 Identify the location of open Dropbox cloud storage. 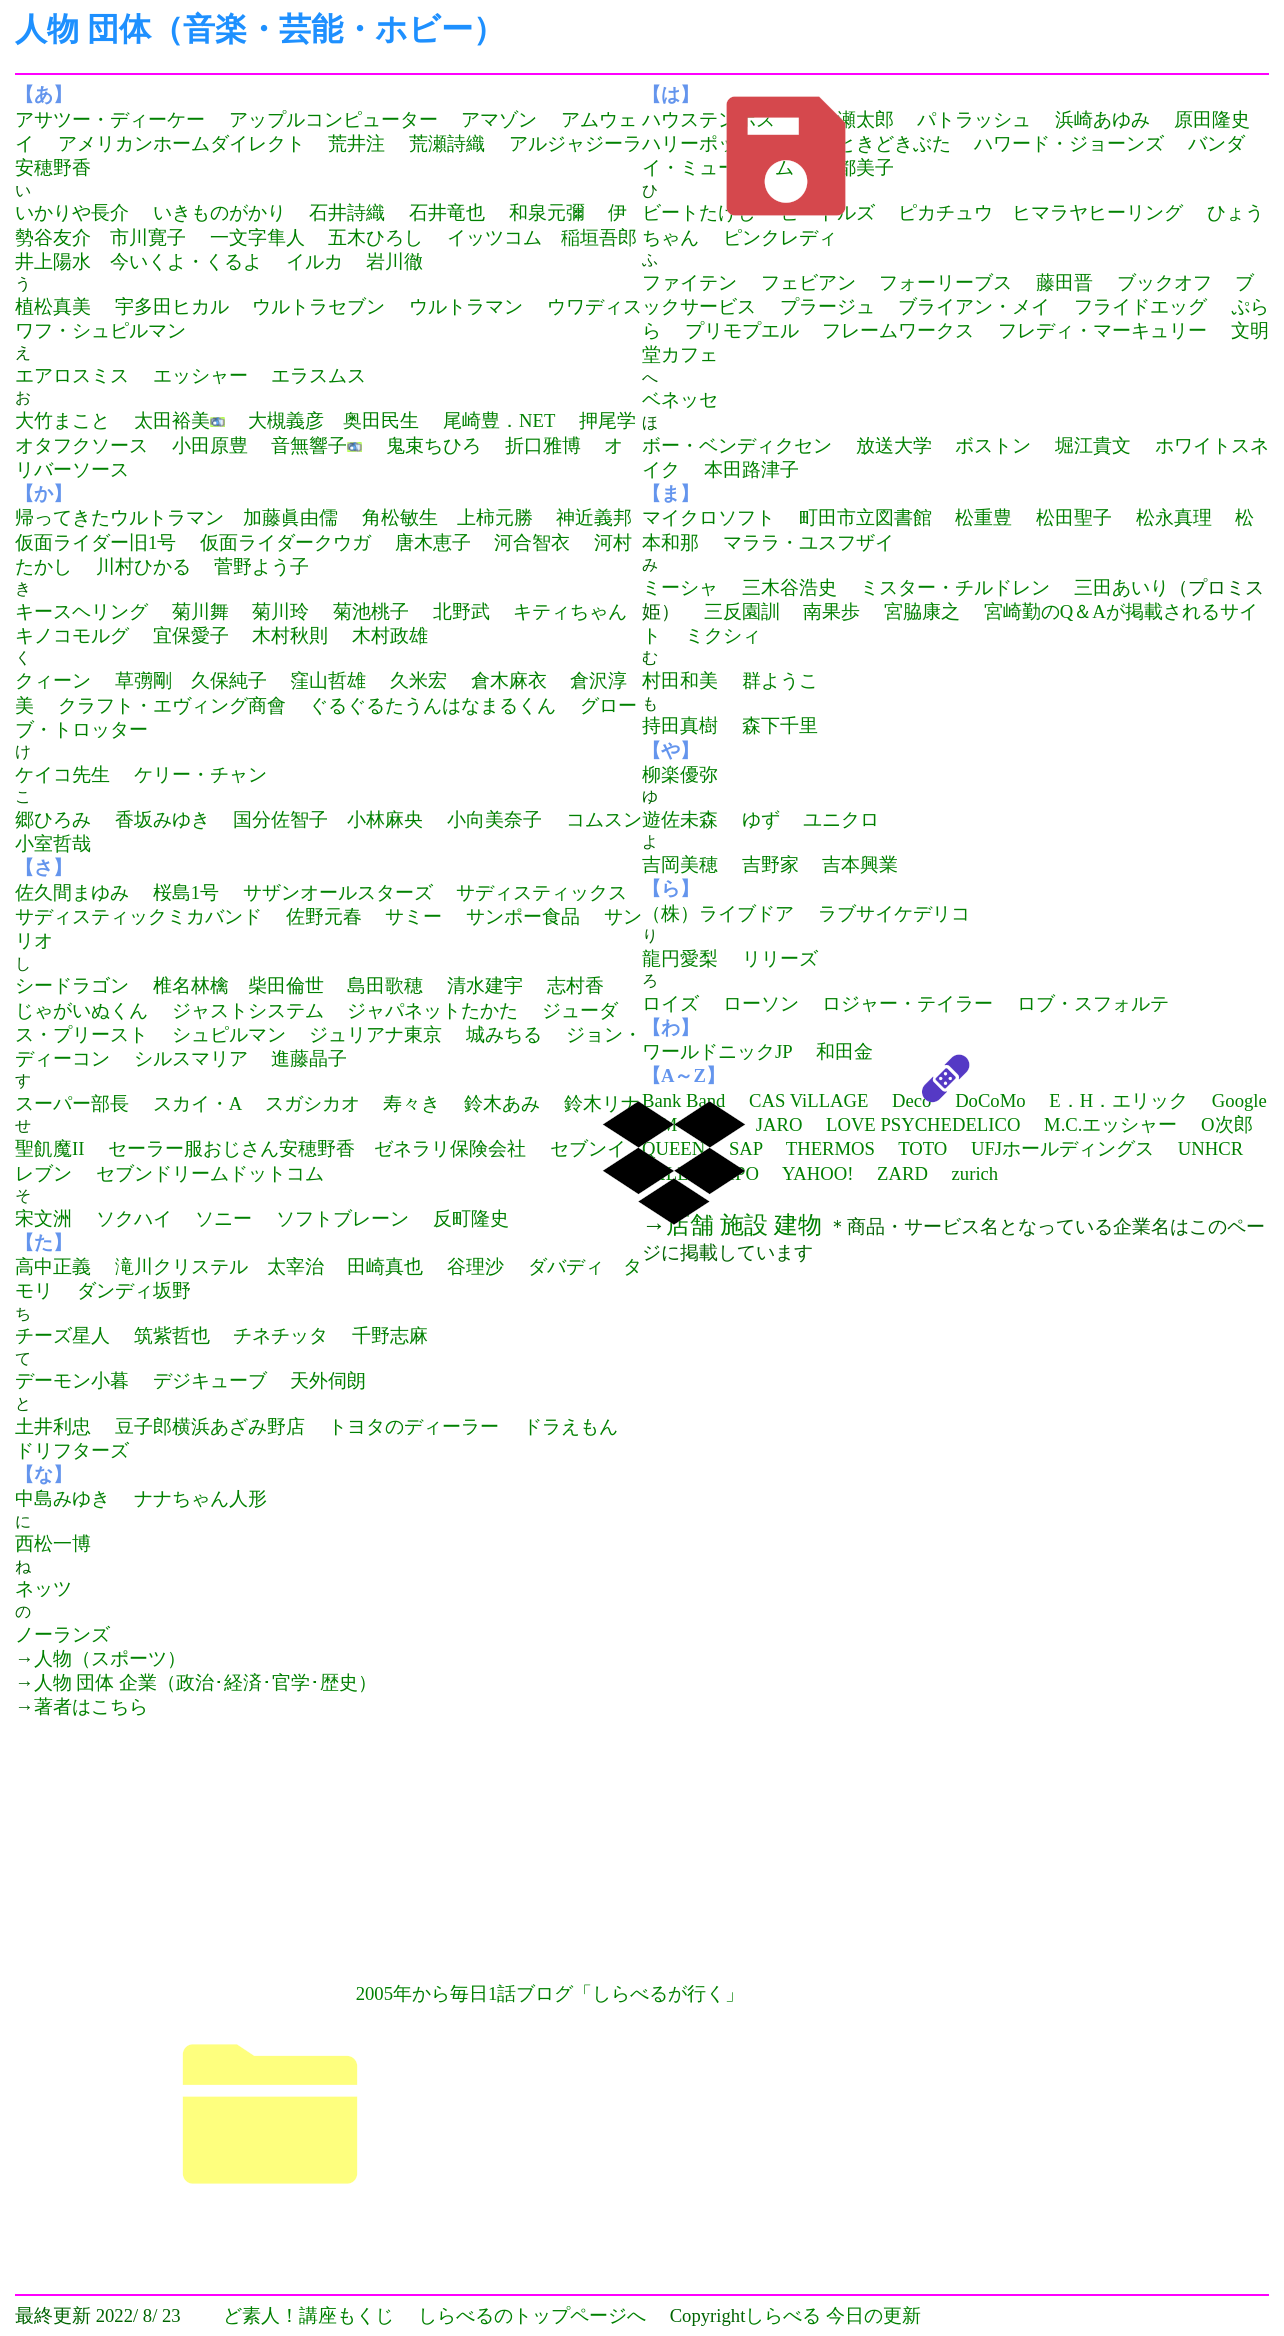
(674, 1163).